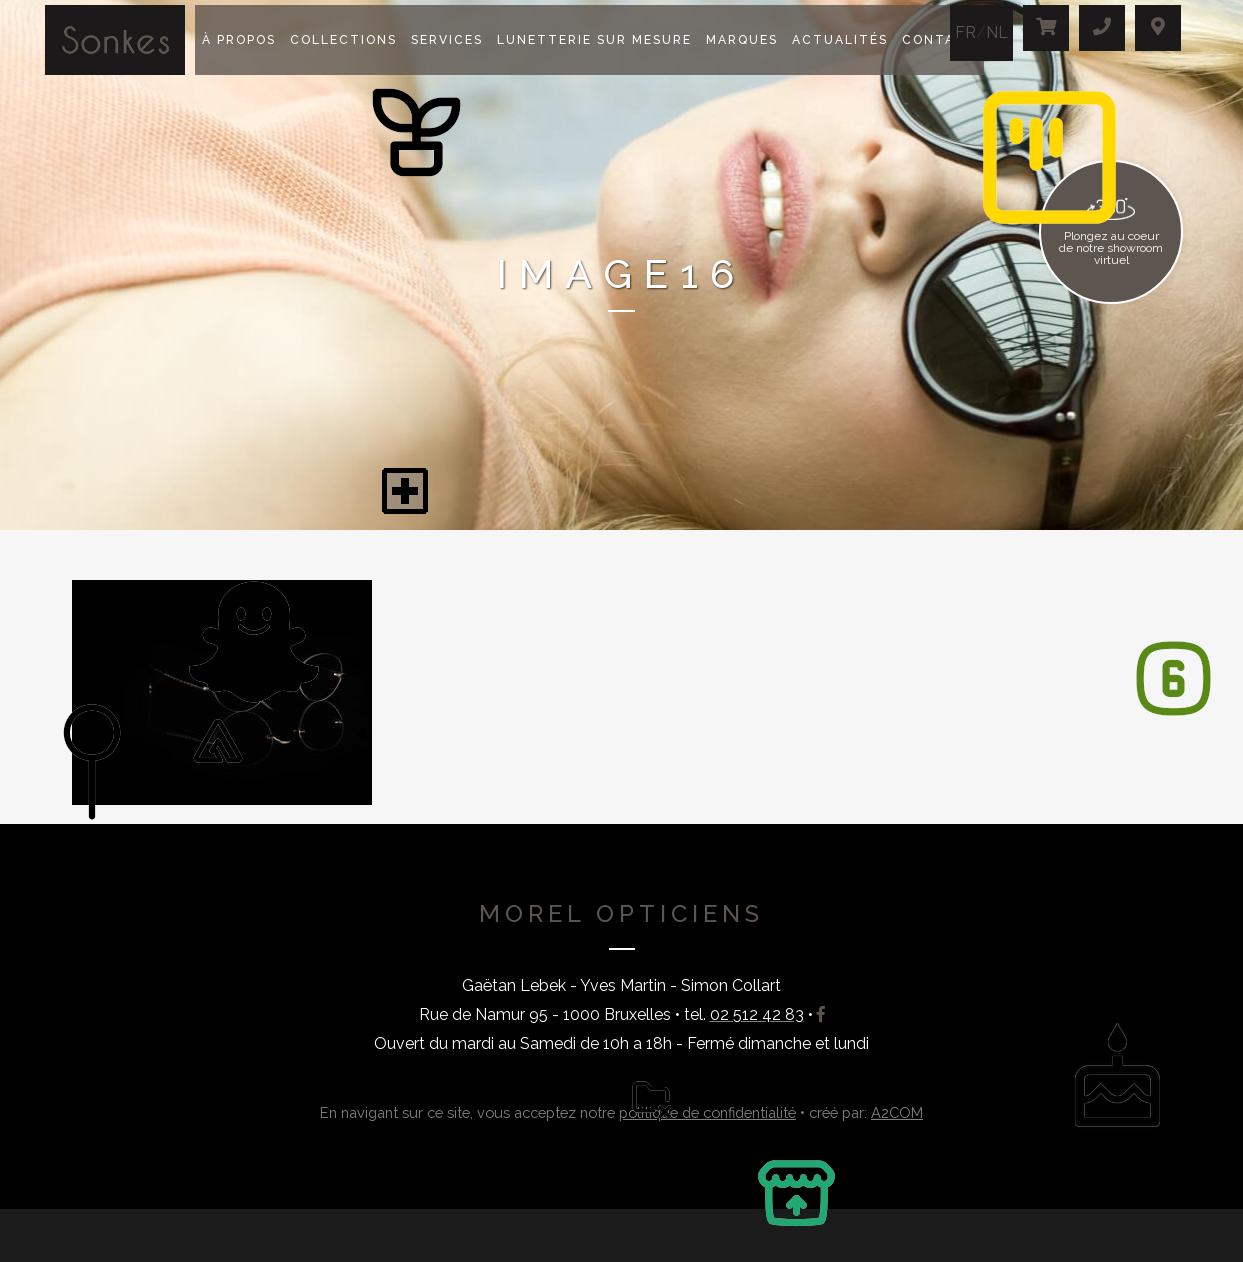  What do you see at coordinates (416, 132) in the screenshot?
I see `view plant care or gardening features` at bounding box center [416, 132].